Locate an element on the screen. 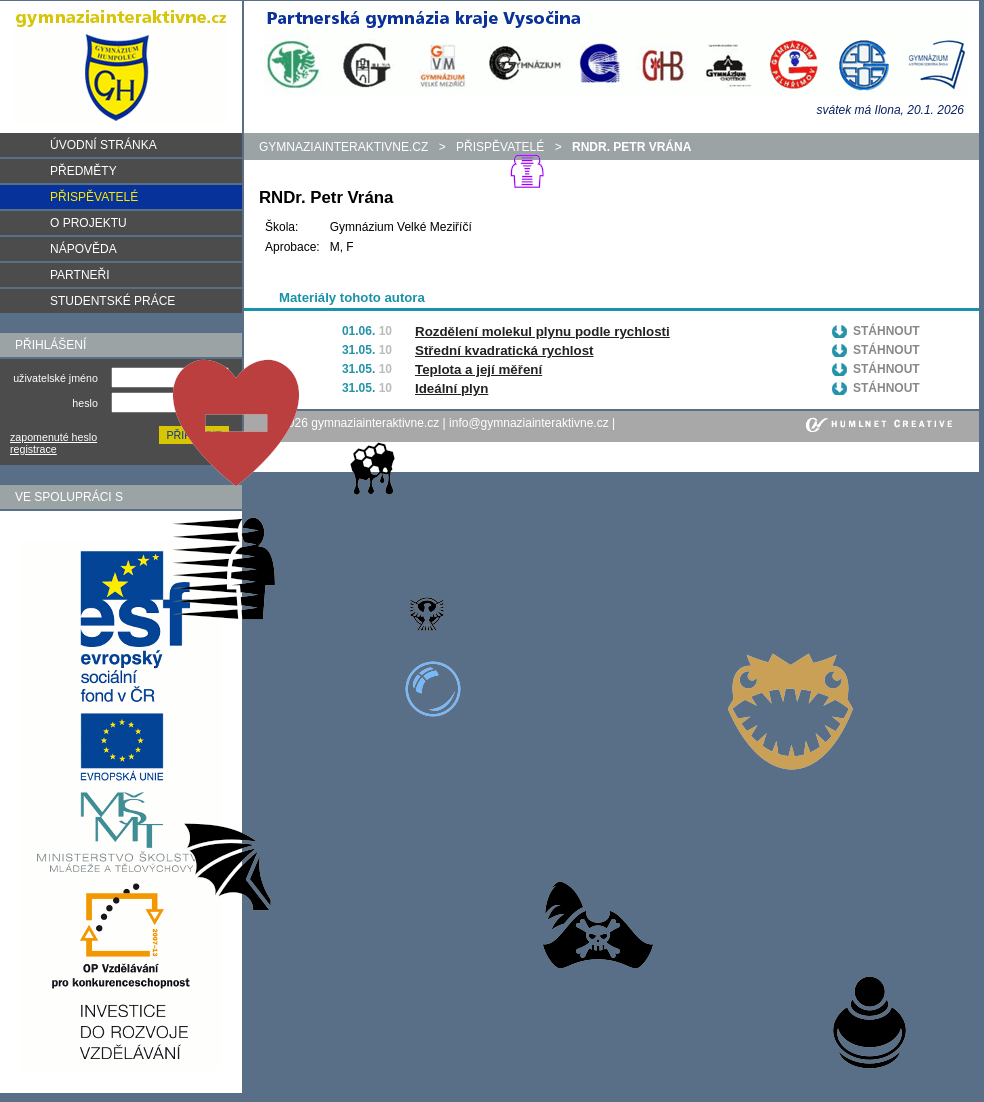 Image resolution: width=984 pixels, height=1102 pixels. condor or eagle emblem representing a faction or team is located at coordinates (427, 614).